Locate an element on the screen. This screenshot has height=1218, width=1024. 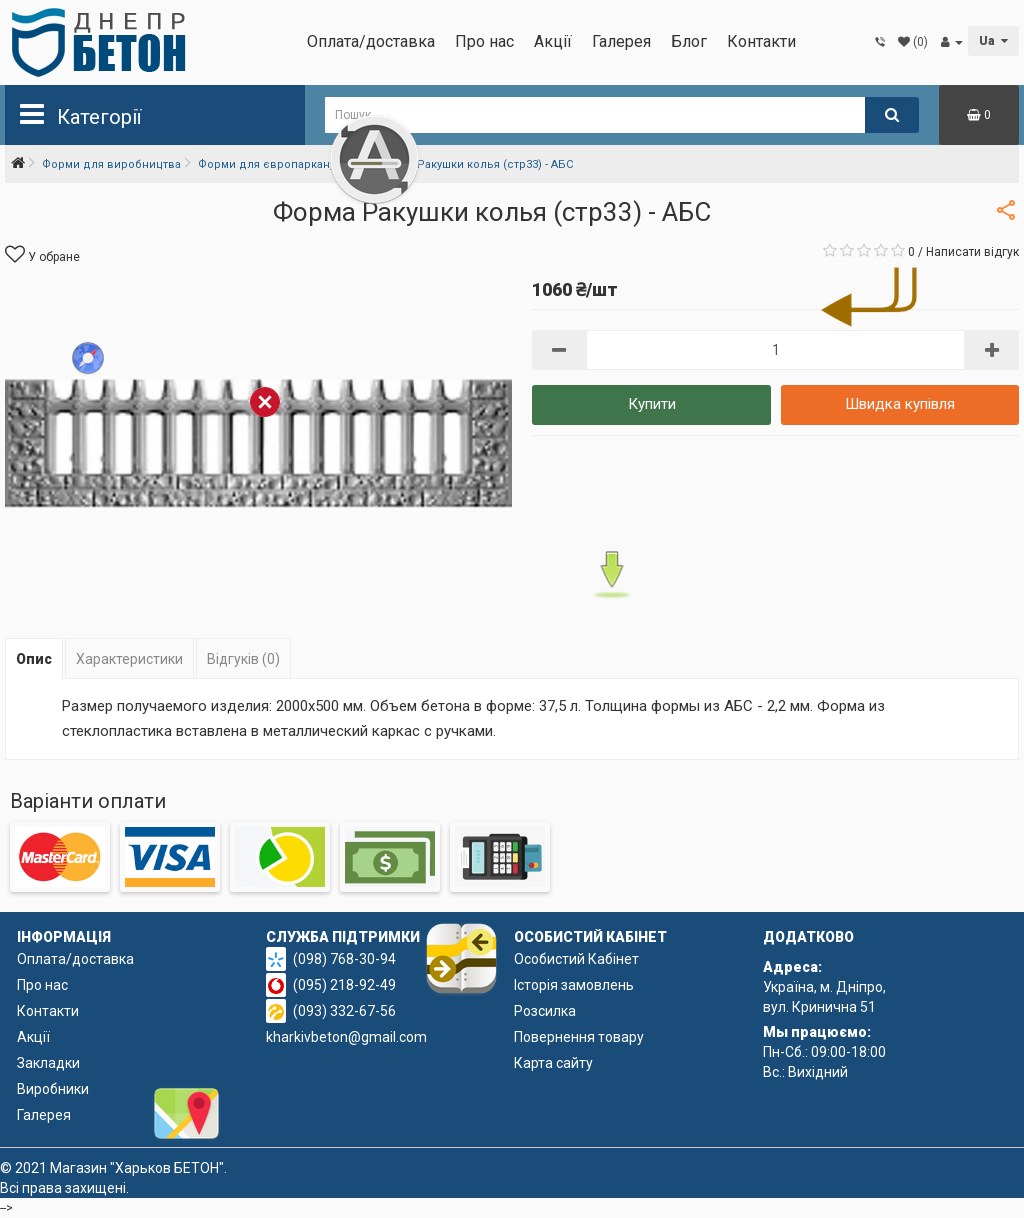
save the current file is located at coordinates (612, 570).